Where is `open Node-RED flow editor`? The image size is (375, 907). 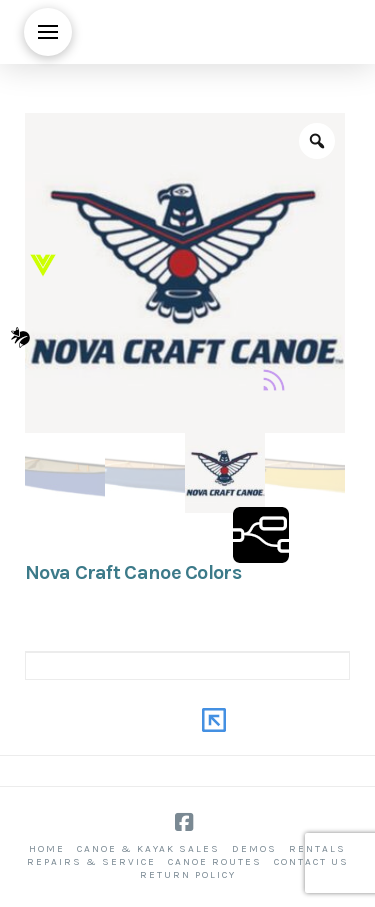 open Node-RED flow editor is located at coordinates (261, 535).